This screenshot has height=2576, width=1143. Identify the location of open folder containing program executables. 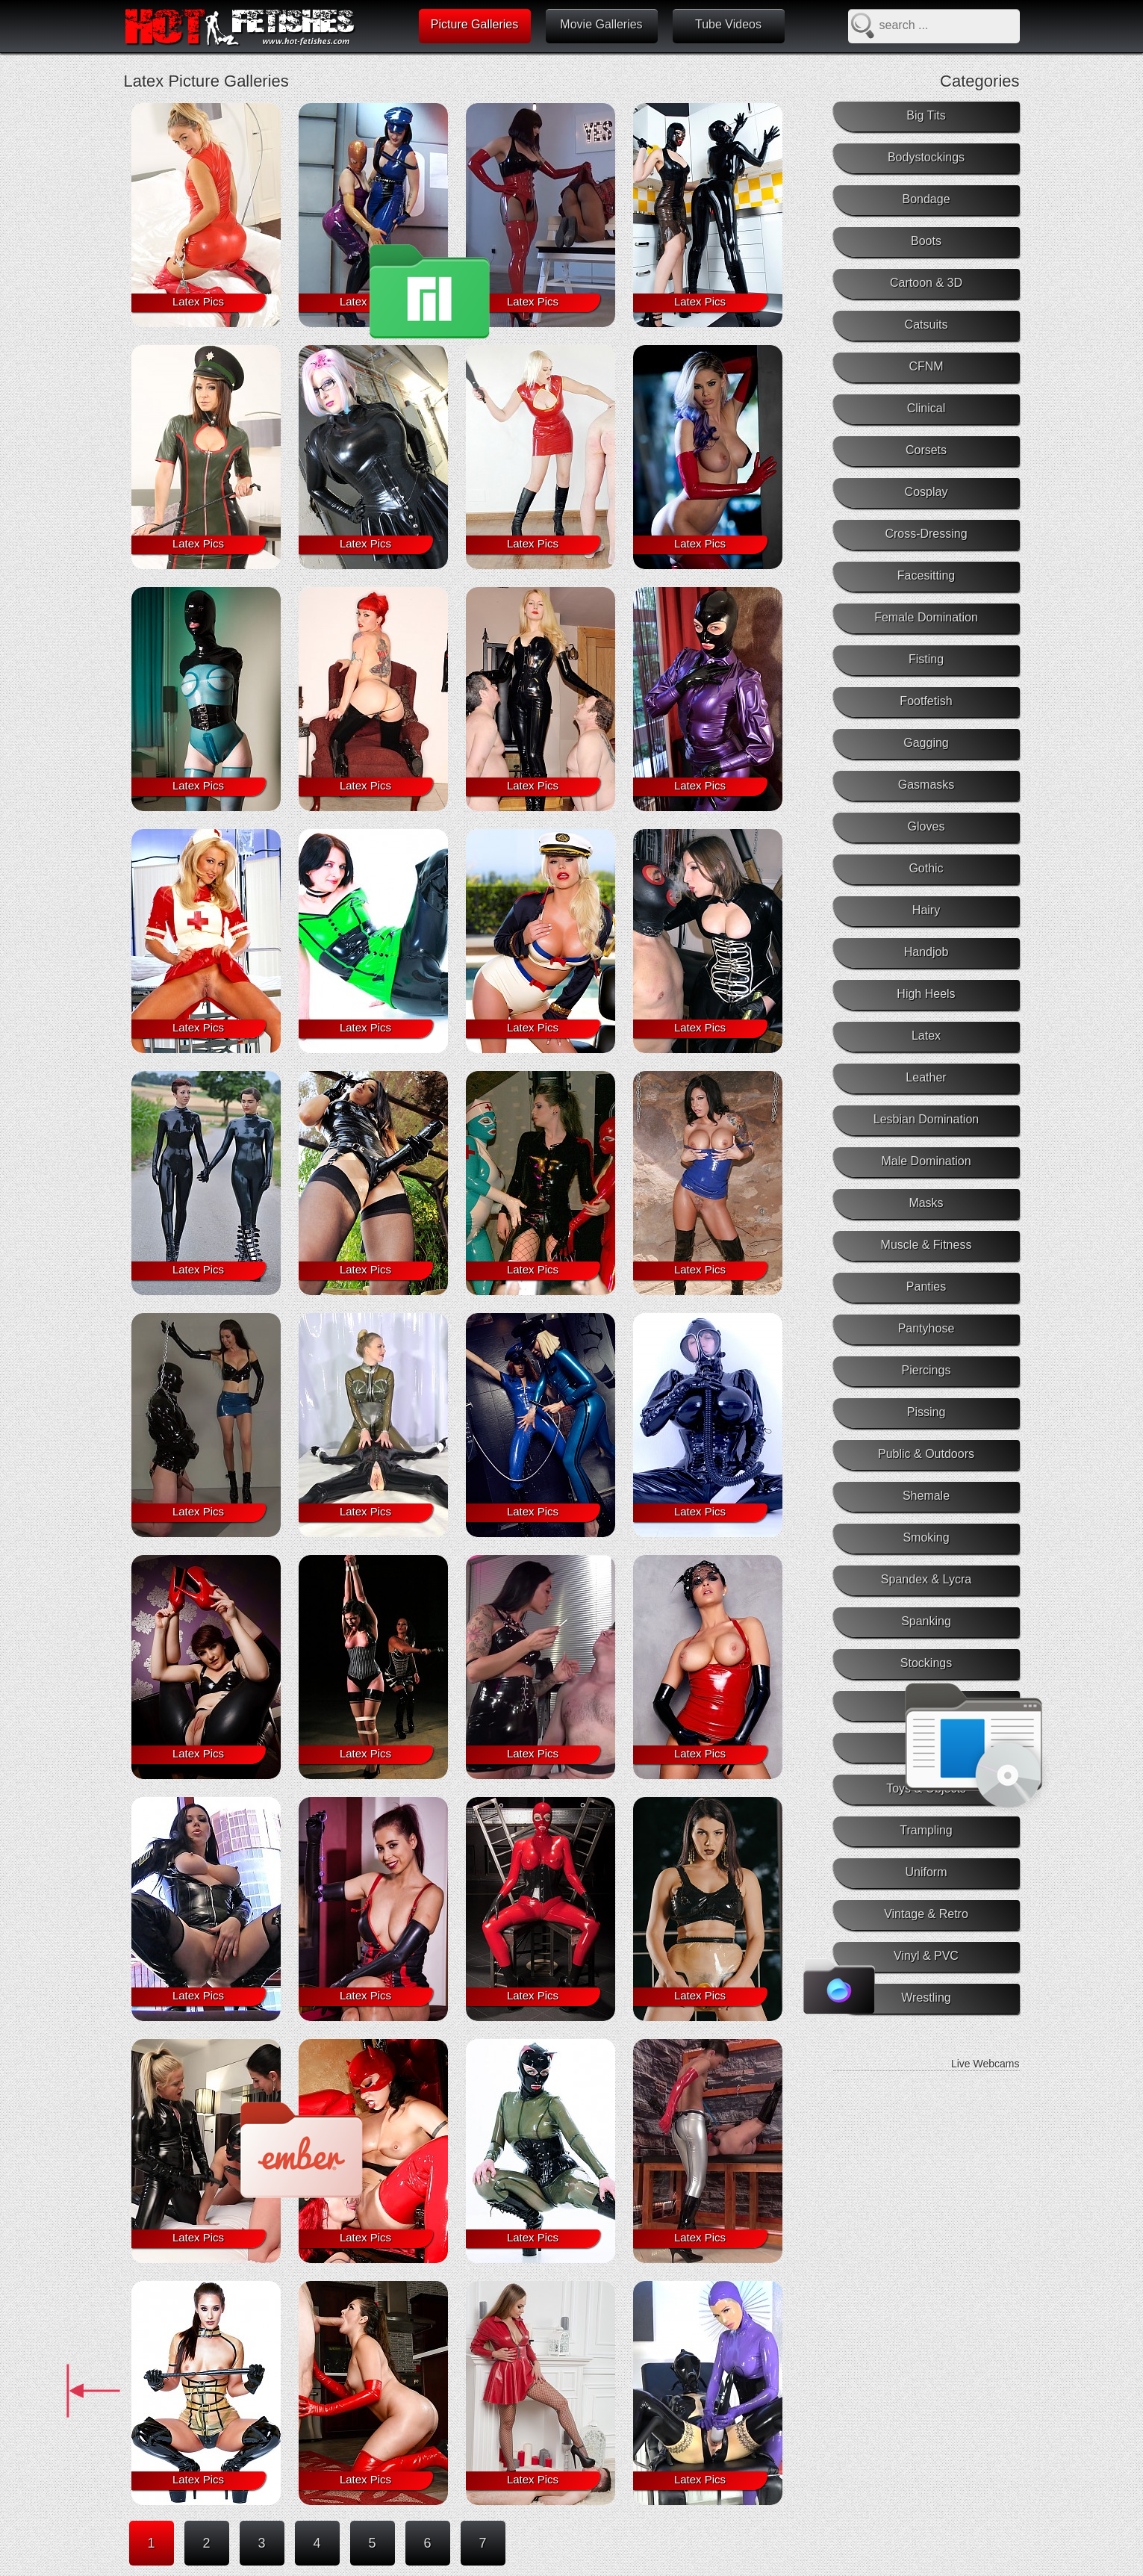
(973, 1740).